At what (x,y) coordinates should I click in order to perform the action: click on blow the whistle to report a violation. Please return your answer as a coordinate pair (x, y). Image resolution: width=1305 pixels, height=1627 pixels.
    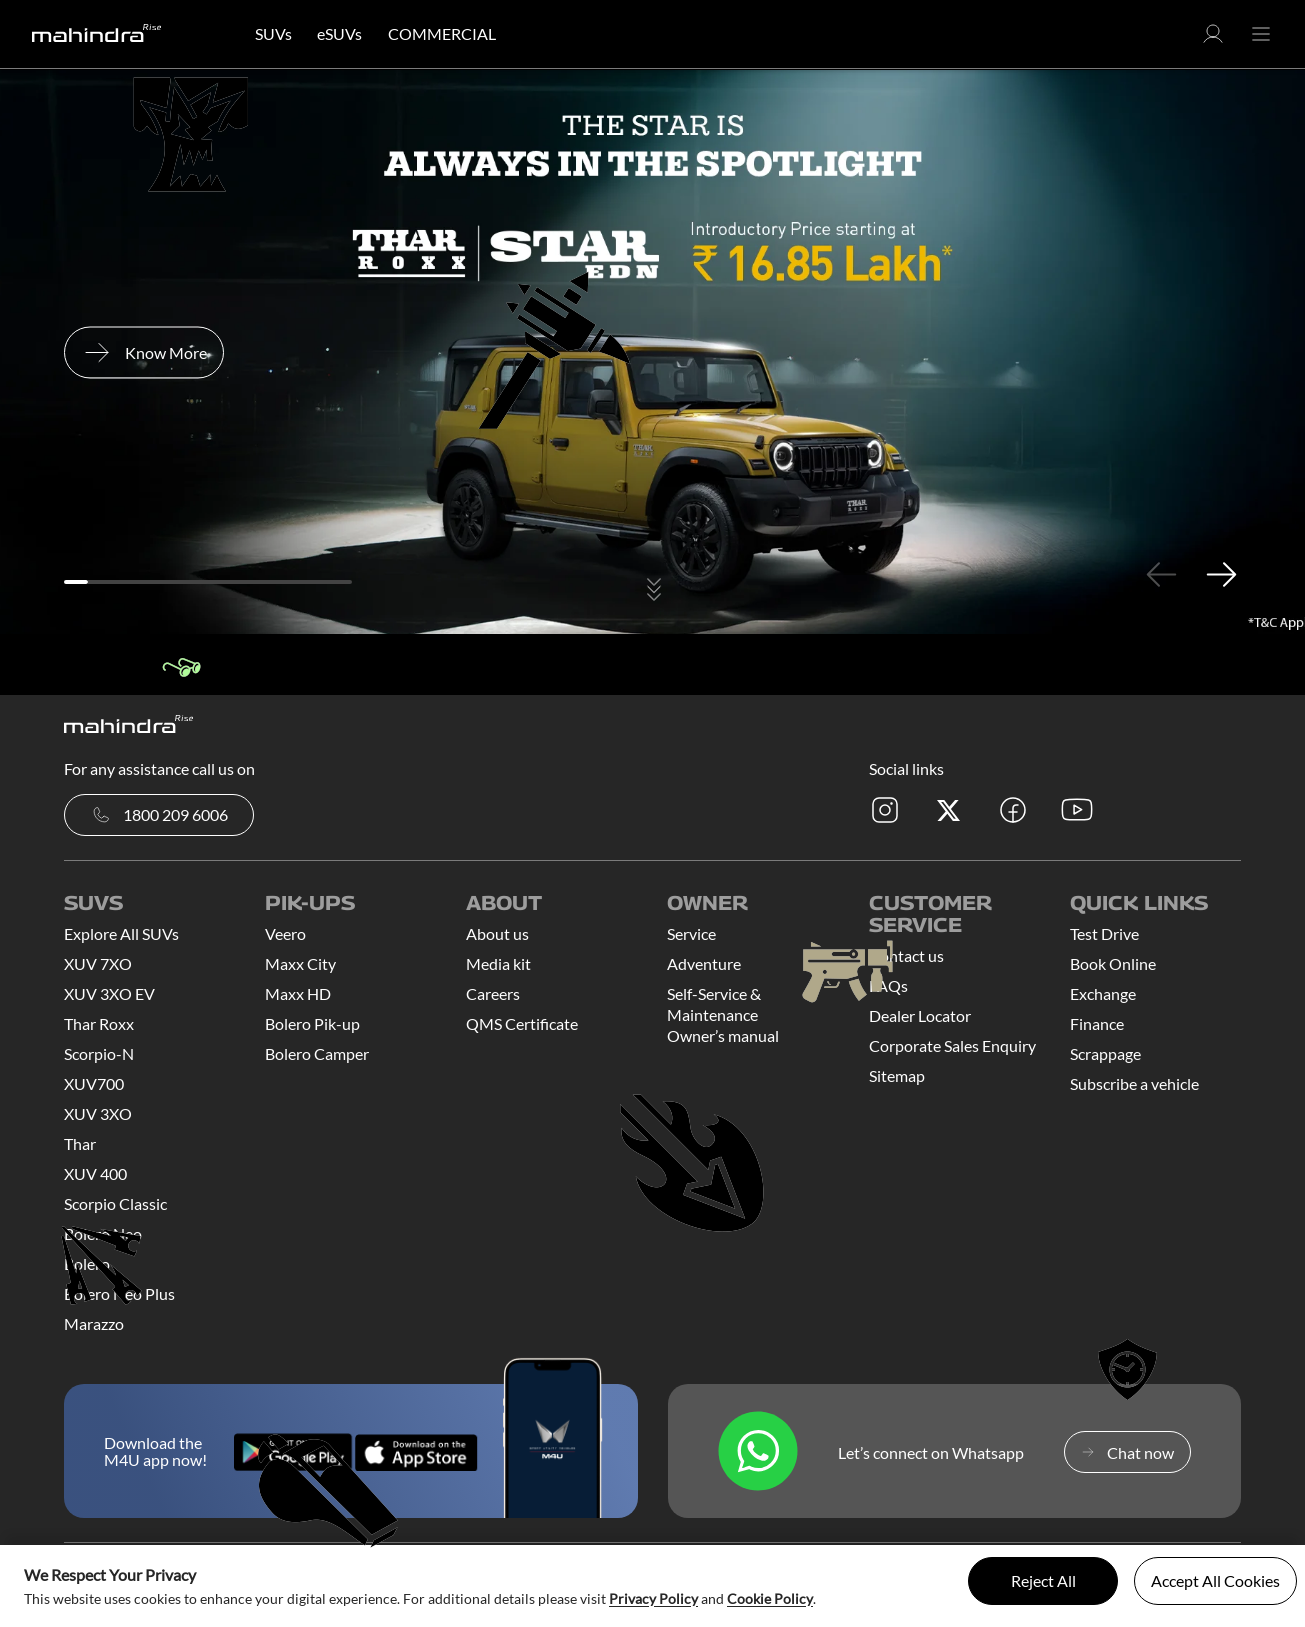
    Looking at the image, I should click on (328, 1491).